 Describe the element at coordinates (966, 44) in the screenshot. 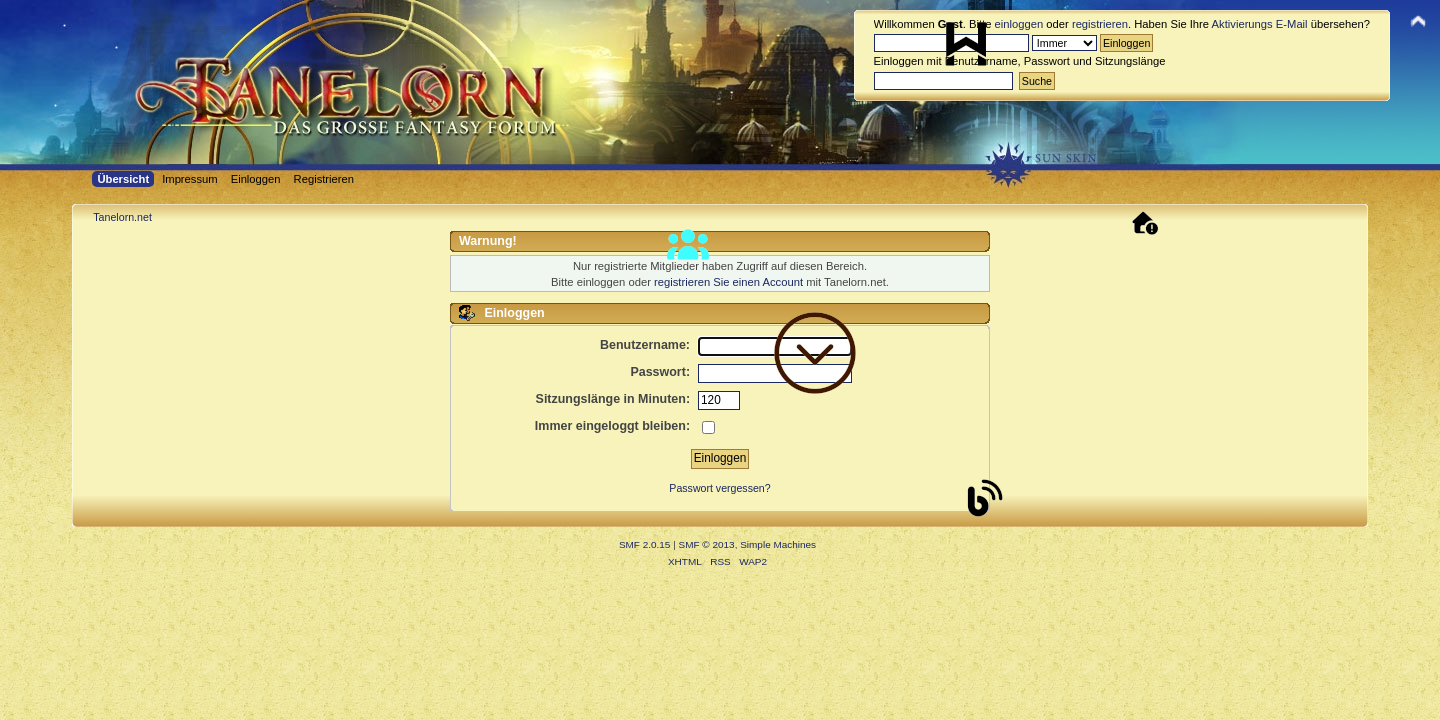

I see `wsh brand logo` at that location.